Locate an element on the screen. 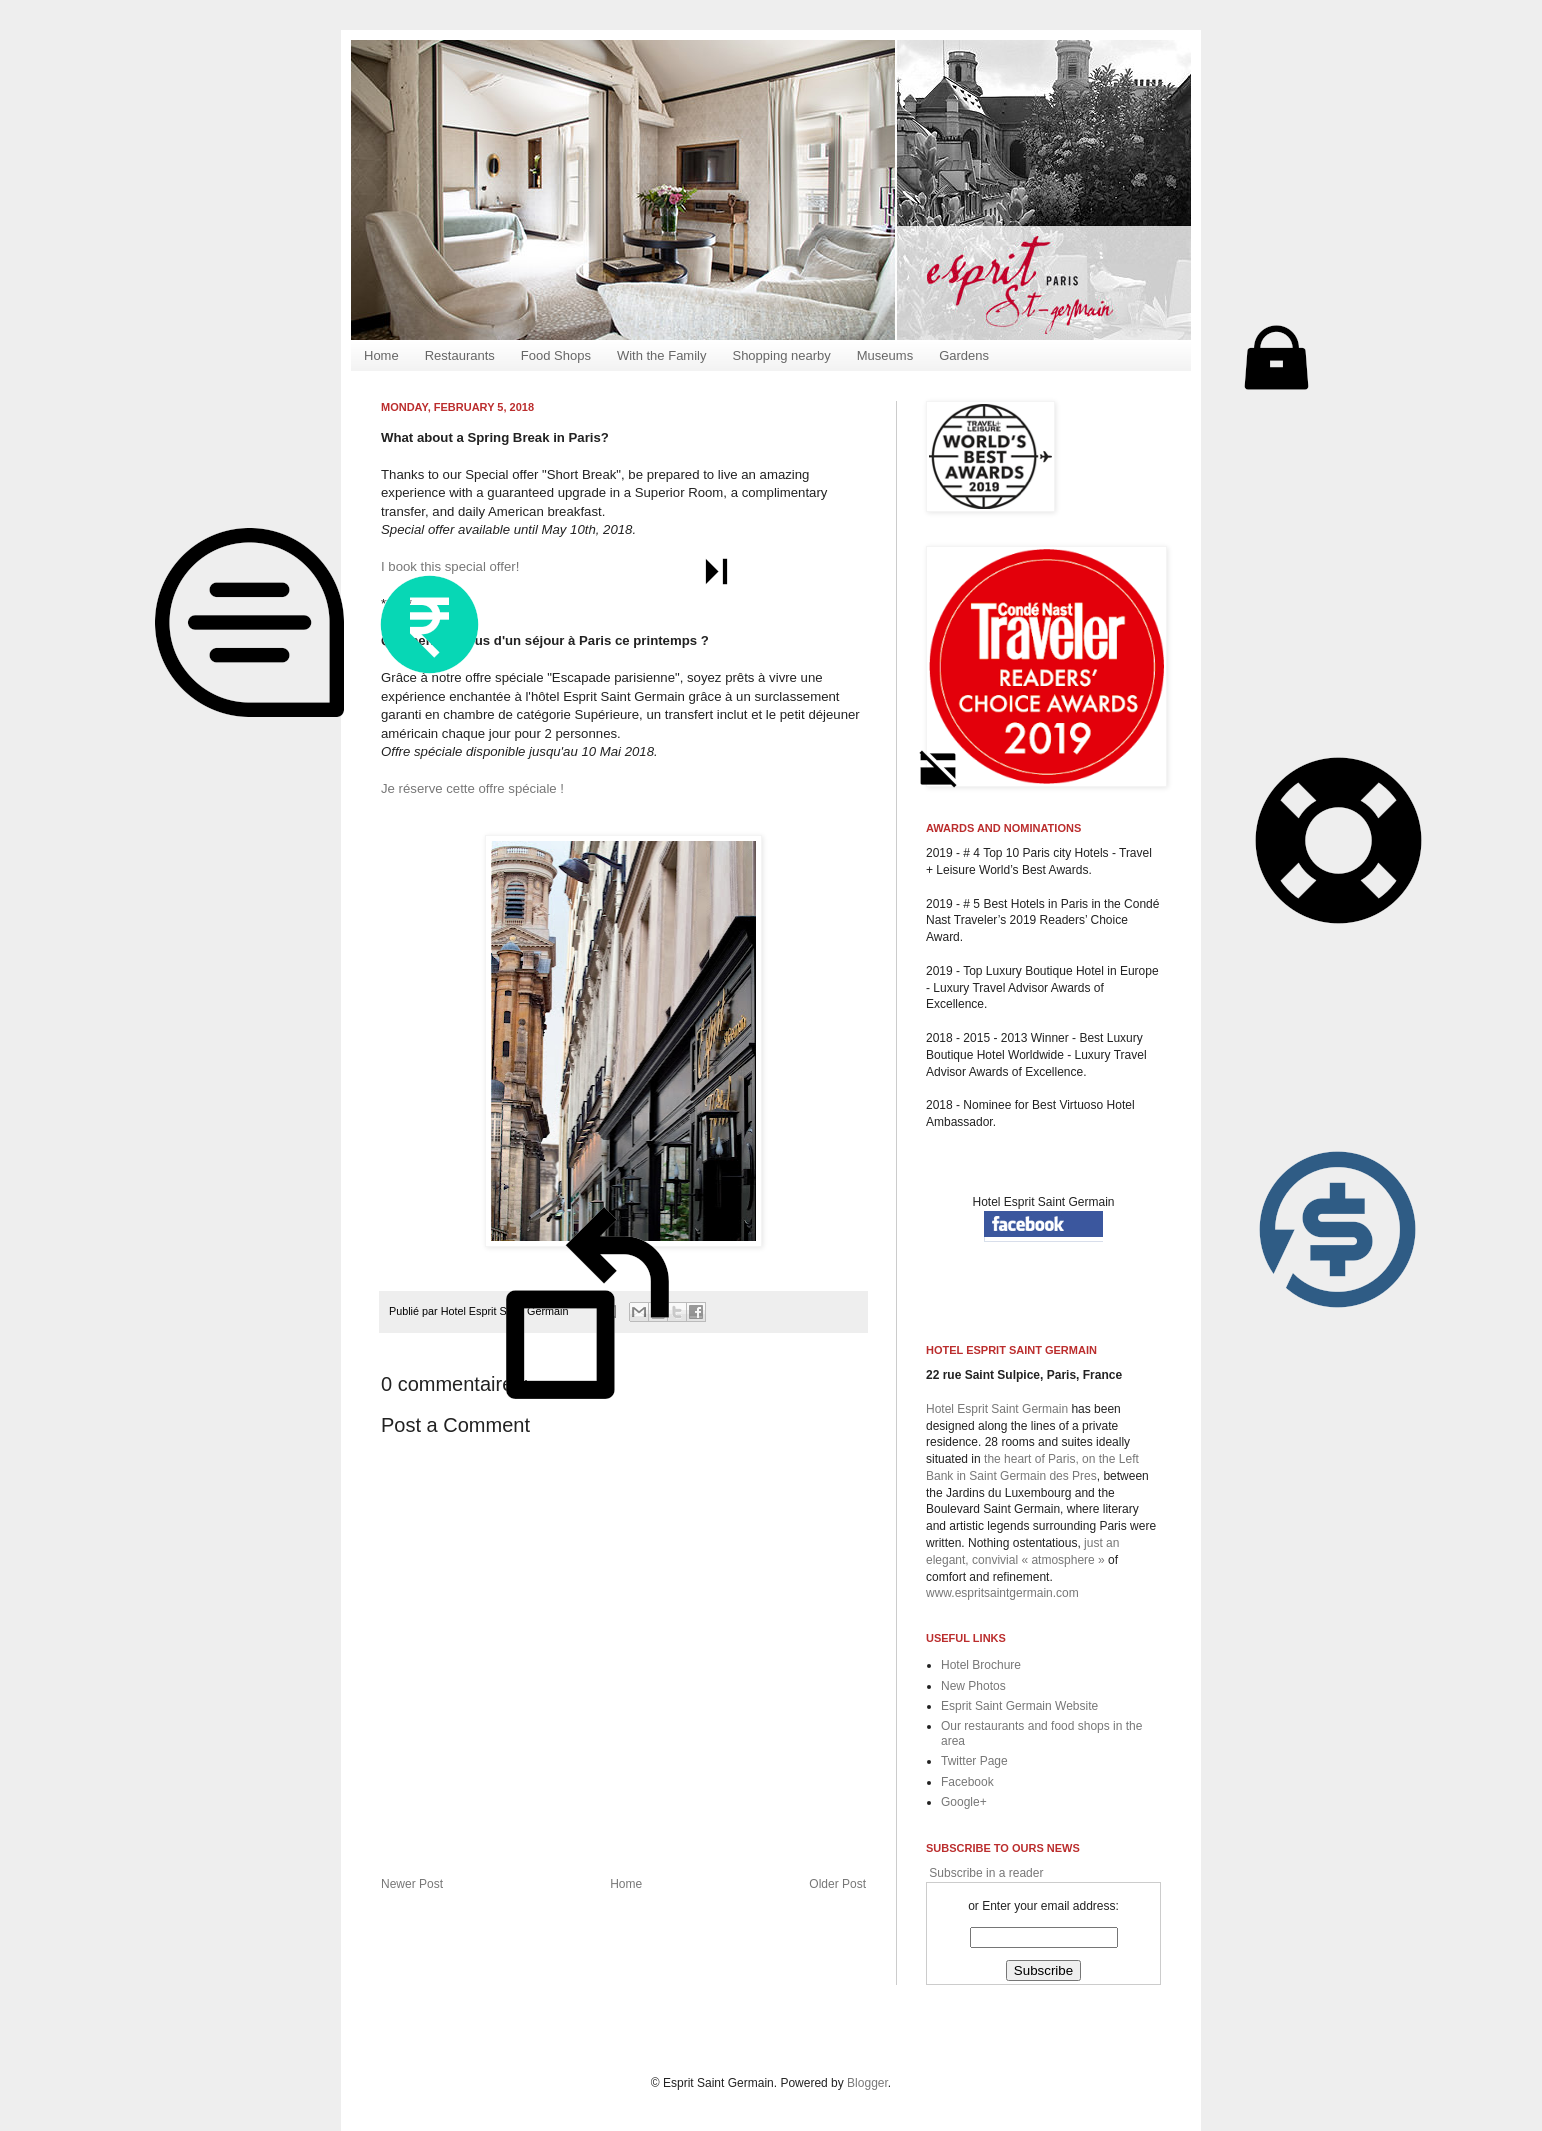 The height and width of the screenshot is (2131, 1542). rotate object counterclockwise is located at coordinates (587, 1308).